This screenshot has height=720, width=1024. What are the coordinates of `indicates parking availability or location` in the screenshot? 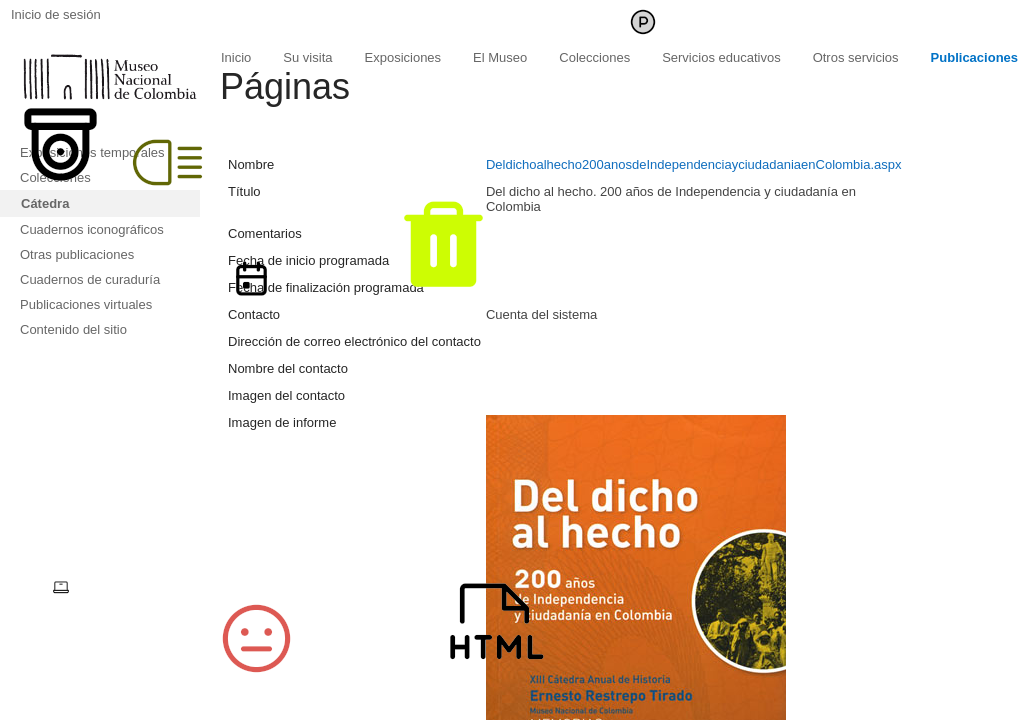 It's located at (643, 22).